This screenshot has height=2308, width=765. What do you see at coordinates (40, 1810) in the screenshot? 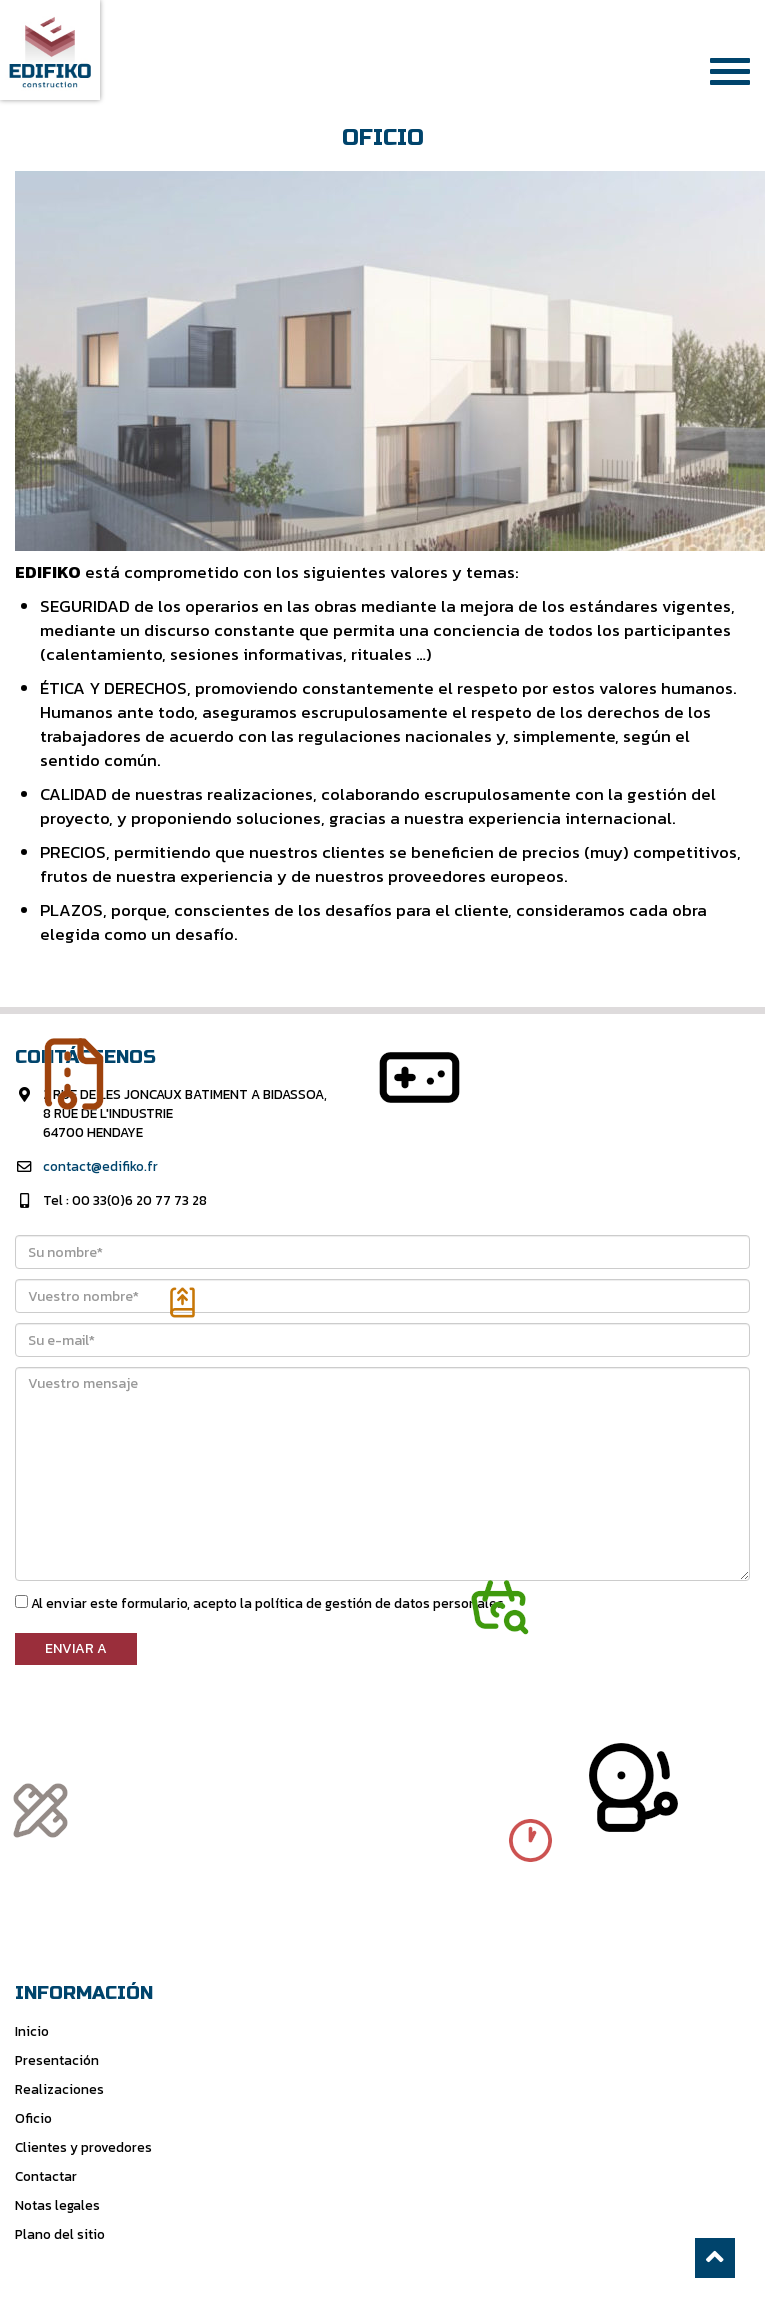
I see `access design or editing tools` at bounding box center [40, 1810].